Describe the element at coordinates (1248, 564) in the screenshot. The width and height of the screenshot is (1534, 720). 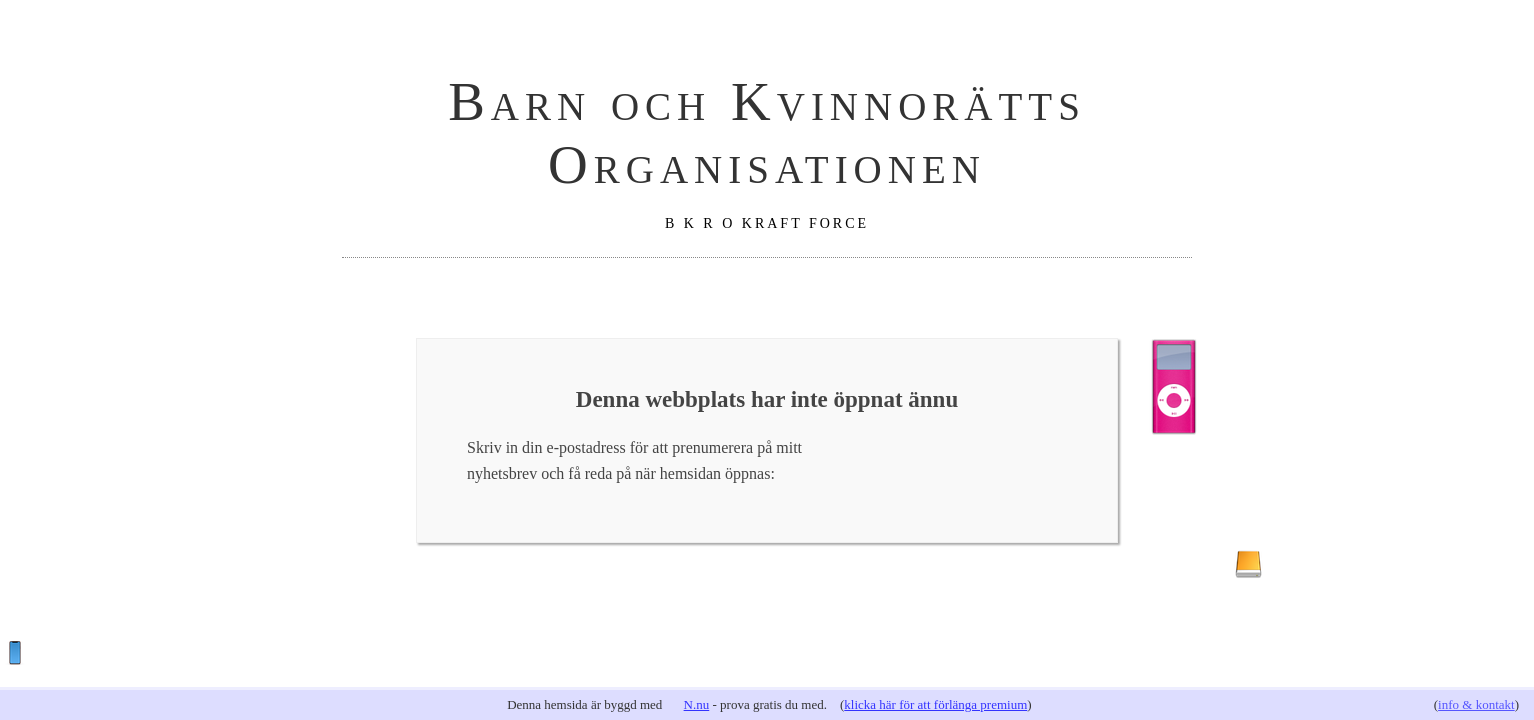
I see `access external storage device` at that location.